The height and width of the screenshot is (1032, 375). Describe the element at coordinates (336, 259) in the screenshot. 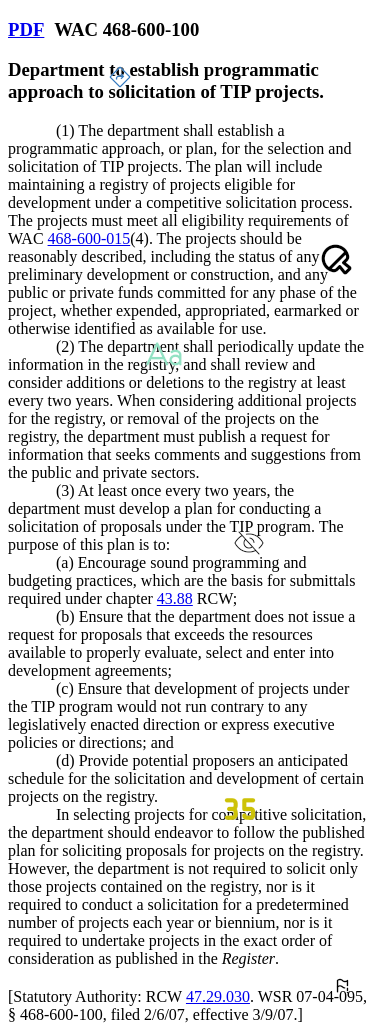

I see `access ping pong or table tennis game` at that location.